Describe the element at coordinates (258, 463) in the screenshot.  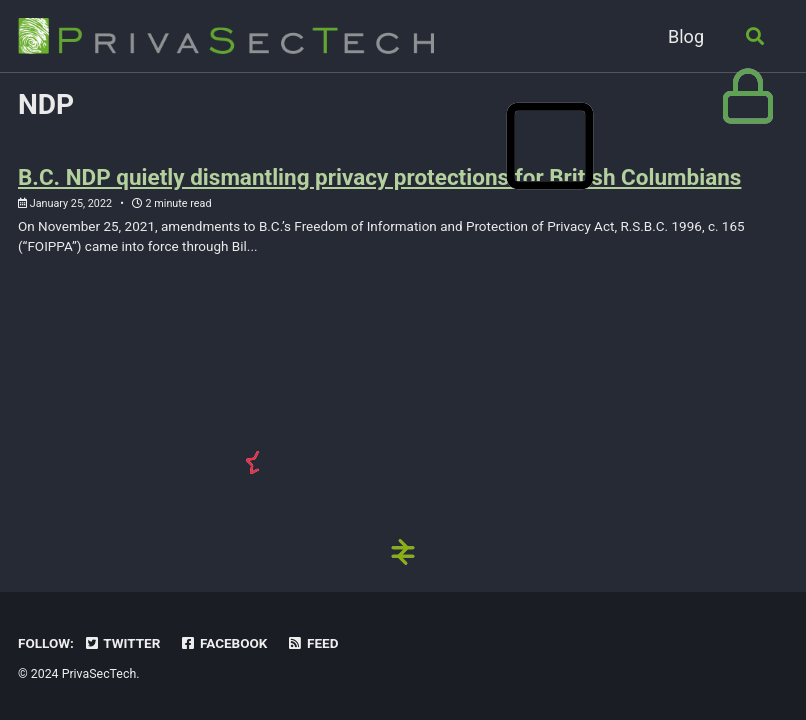
I see `indicates a partial or half-star rating` at that location.